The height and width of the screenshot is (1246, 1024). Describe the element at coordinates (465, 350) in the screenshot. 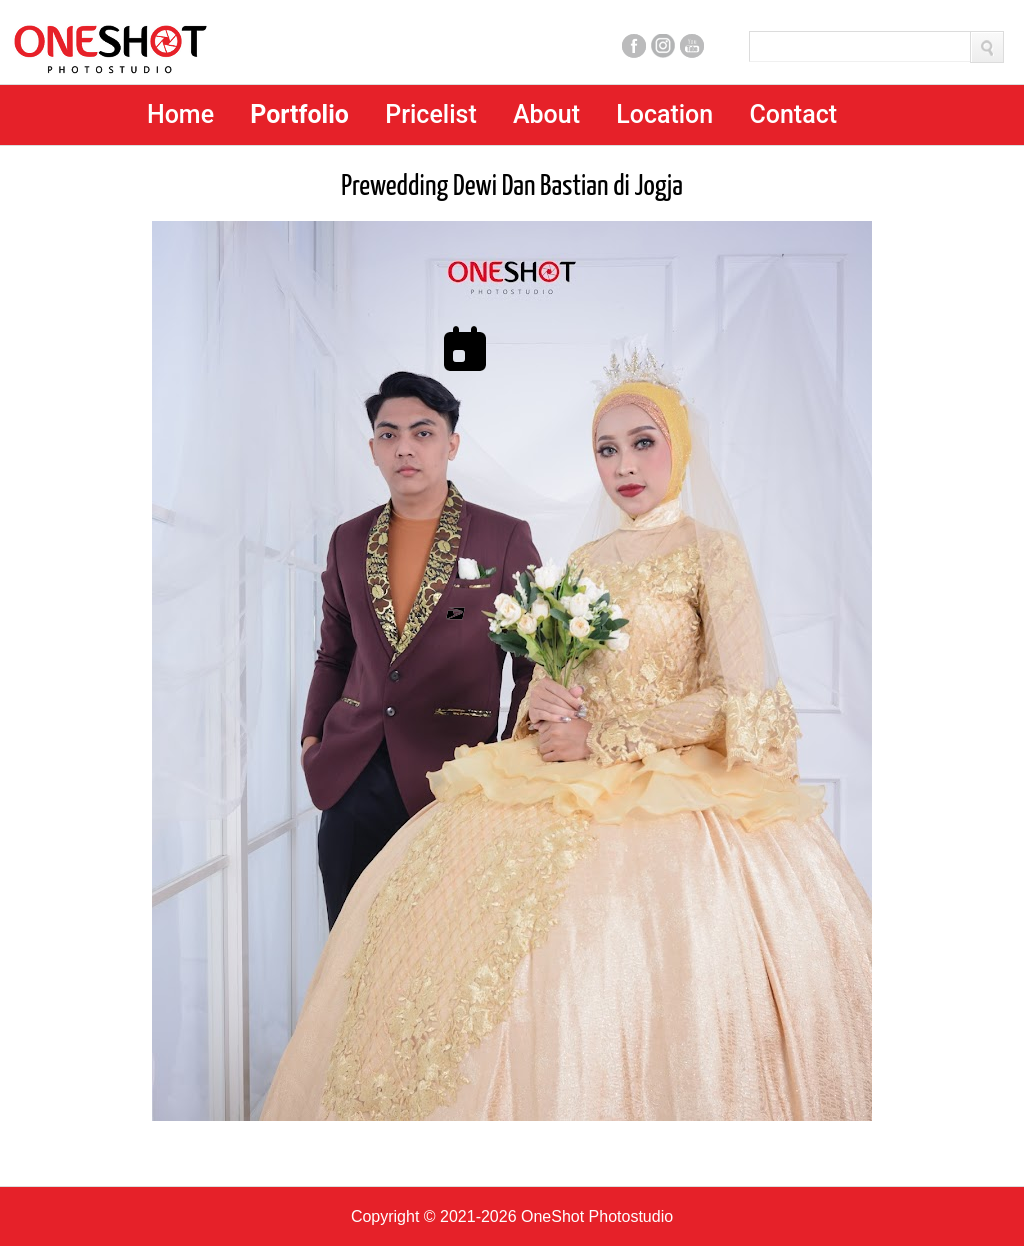

I see `view today's date or daily agenda` at that location.